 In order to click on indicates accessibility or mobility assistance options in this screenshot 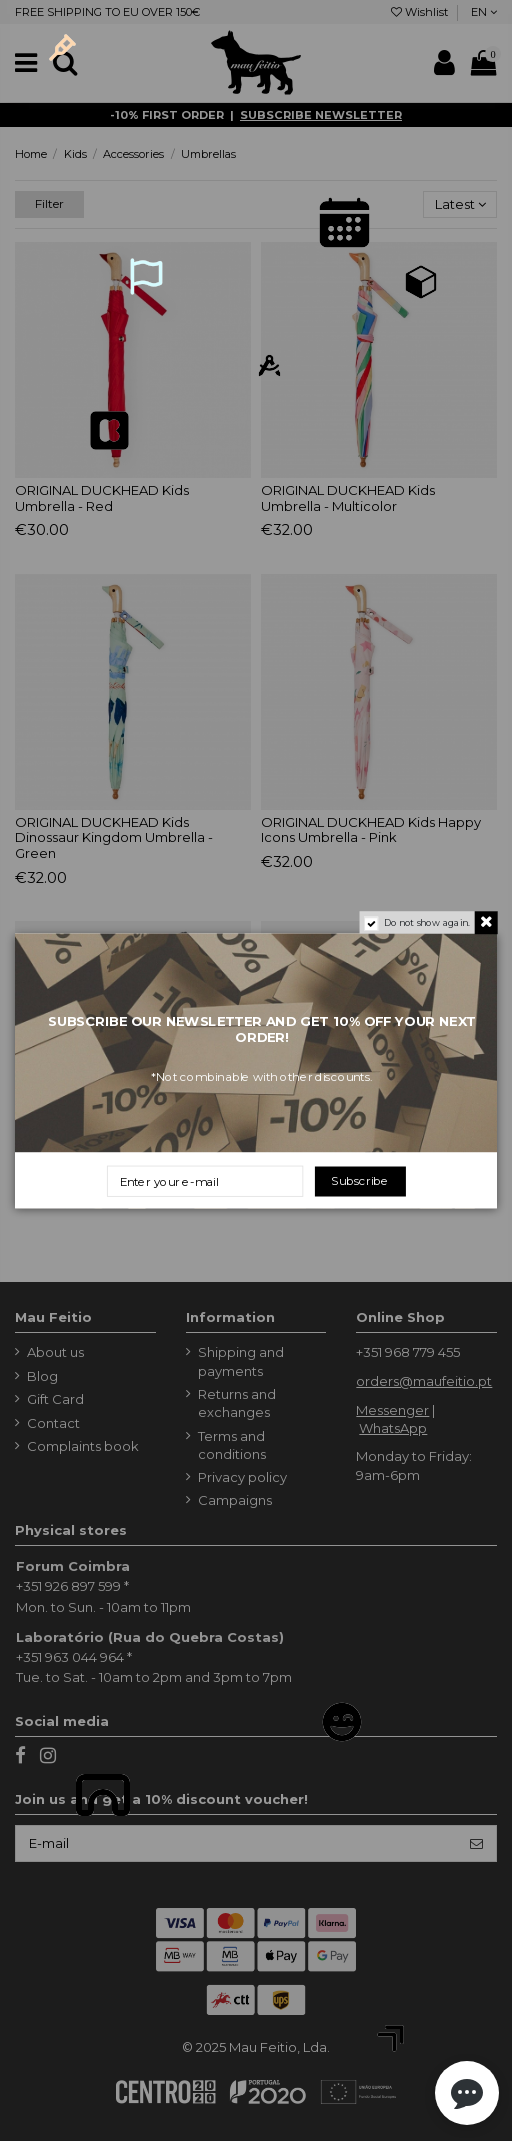, I will do `click(62, 47)`.